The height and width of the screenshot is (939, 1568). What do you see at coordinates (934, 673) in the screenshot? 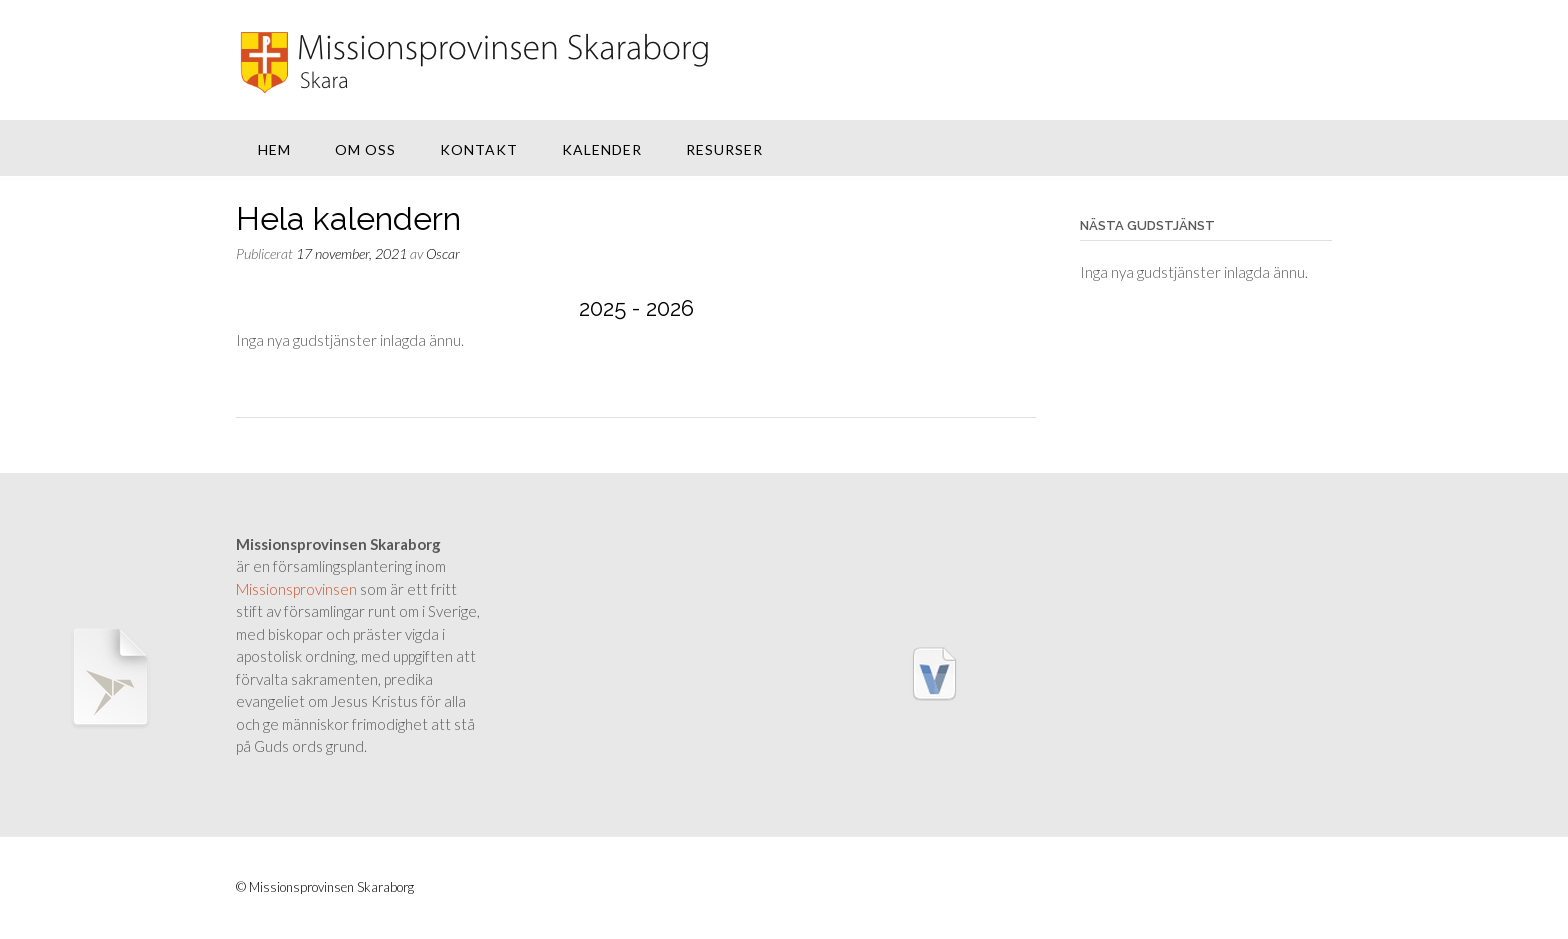
I see `a v programming language source file` at bounding box center [934, 673].